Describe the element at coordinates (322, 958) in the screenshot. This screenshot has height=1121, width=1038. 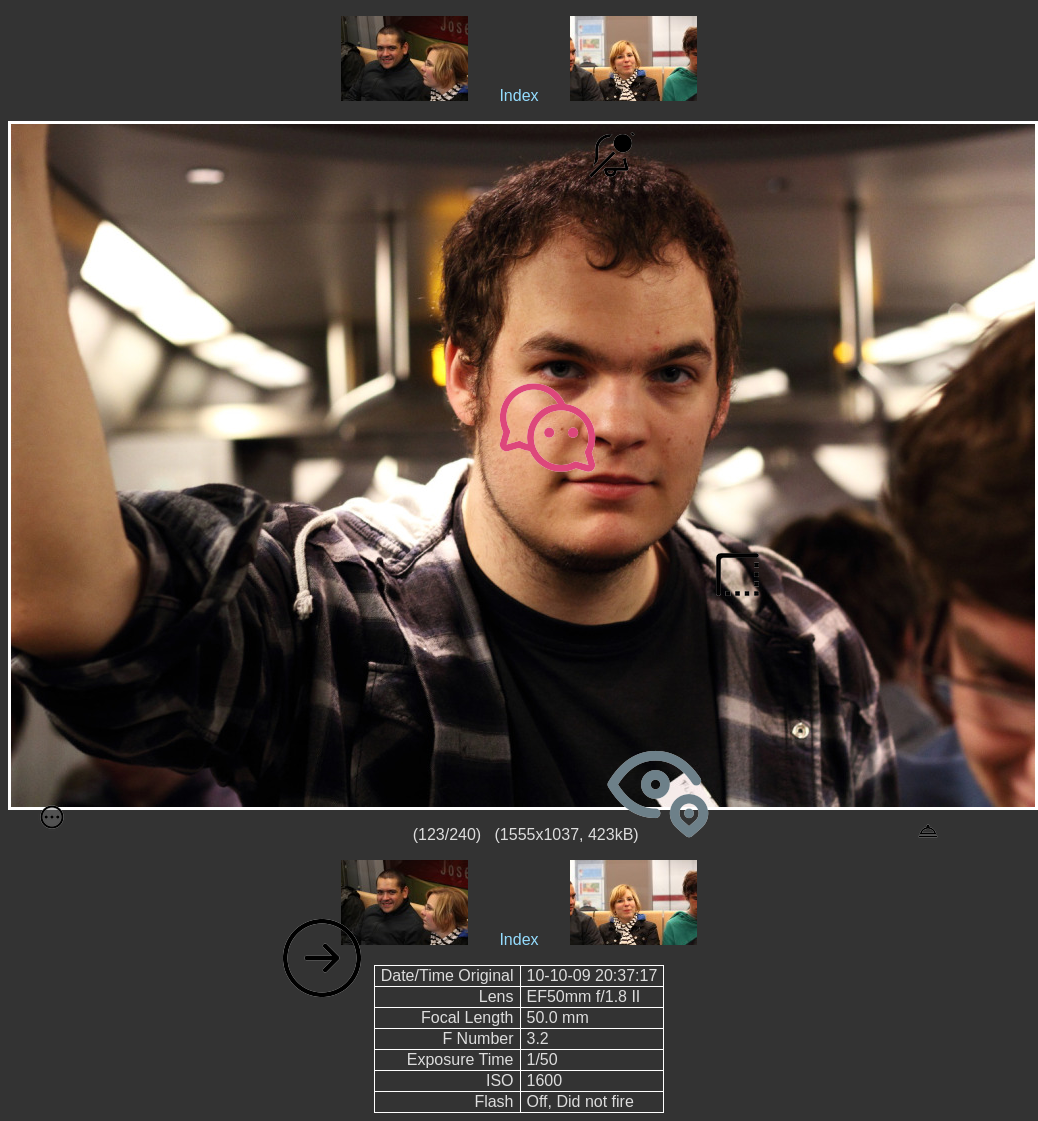
I see `proceed to the next step` at that location.